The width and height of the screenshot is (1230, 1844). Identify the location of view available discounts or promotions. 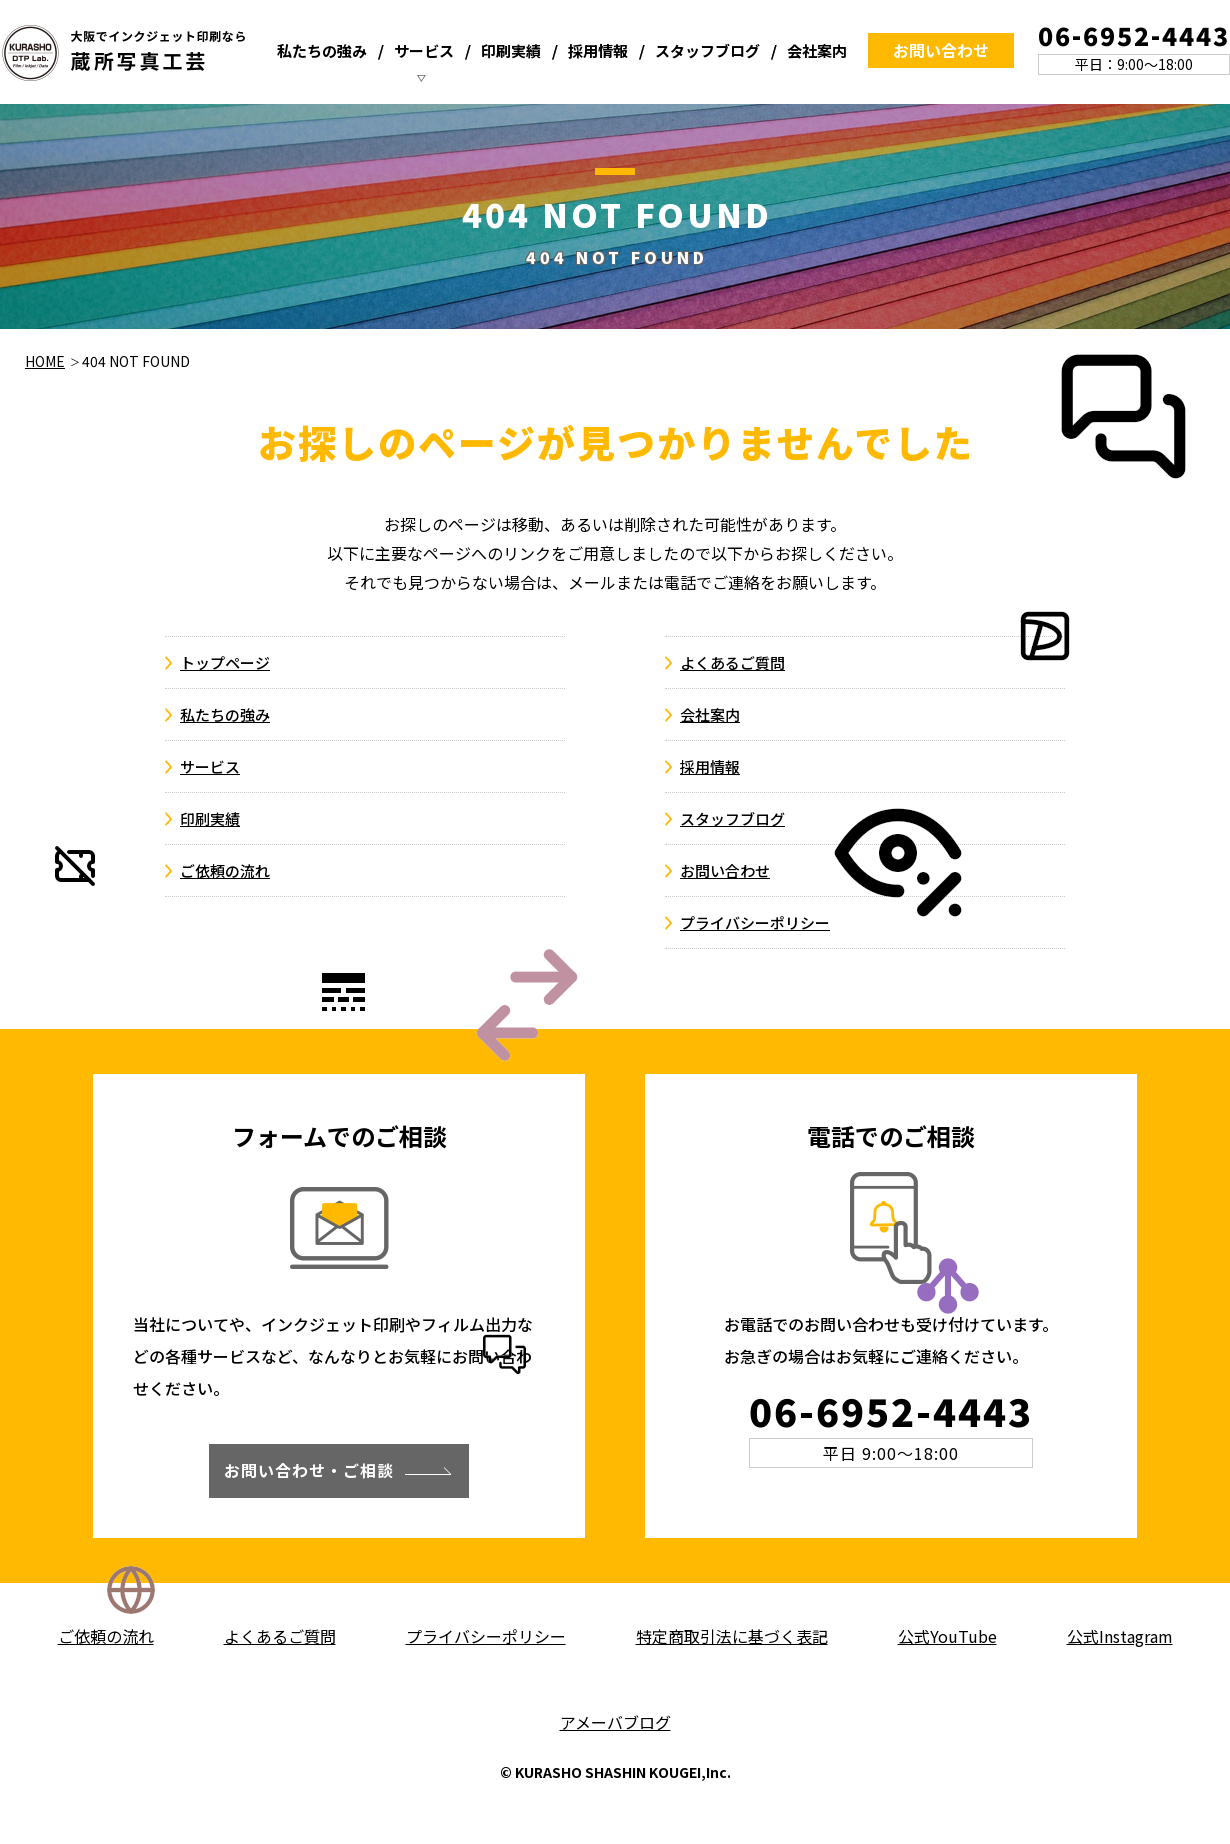
(898, 853).